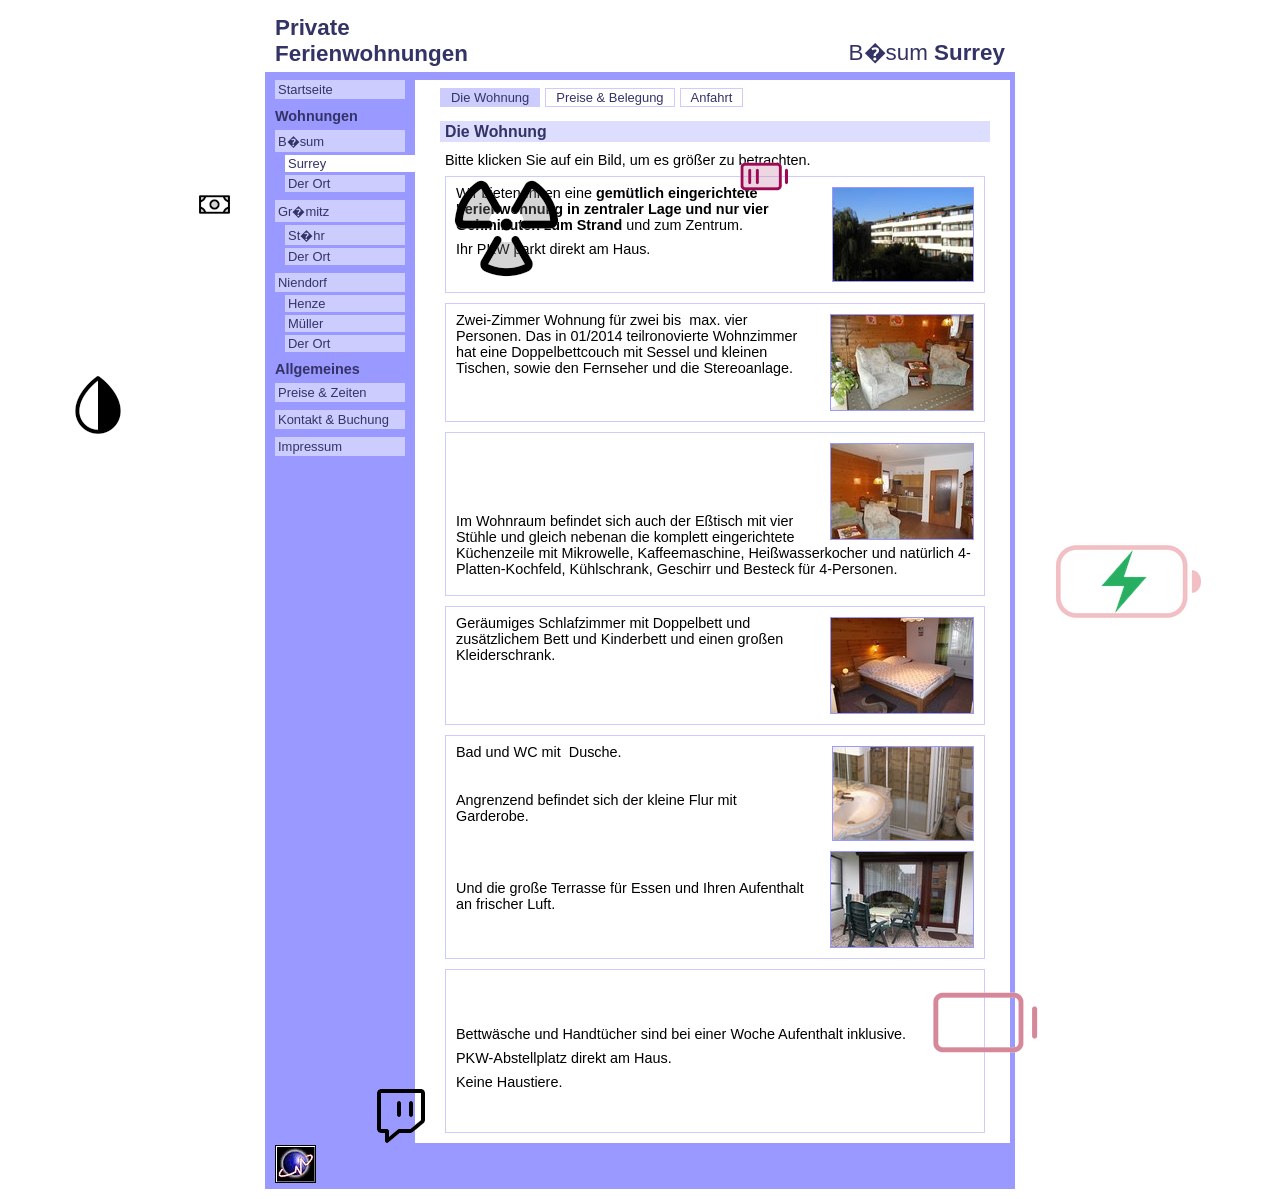  I want to click on indicates radioactive or hazardous material warning, so click(506, 224).